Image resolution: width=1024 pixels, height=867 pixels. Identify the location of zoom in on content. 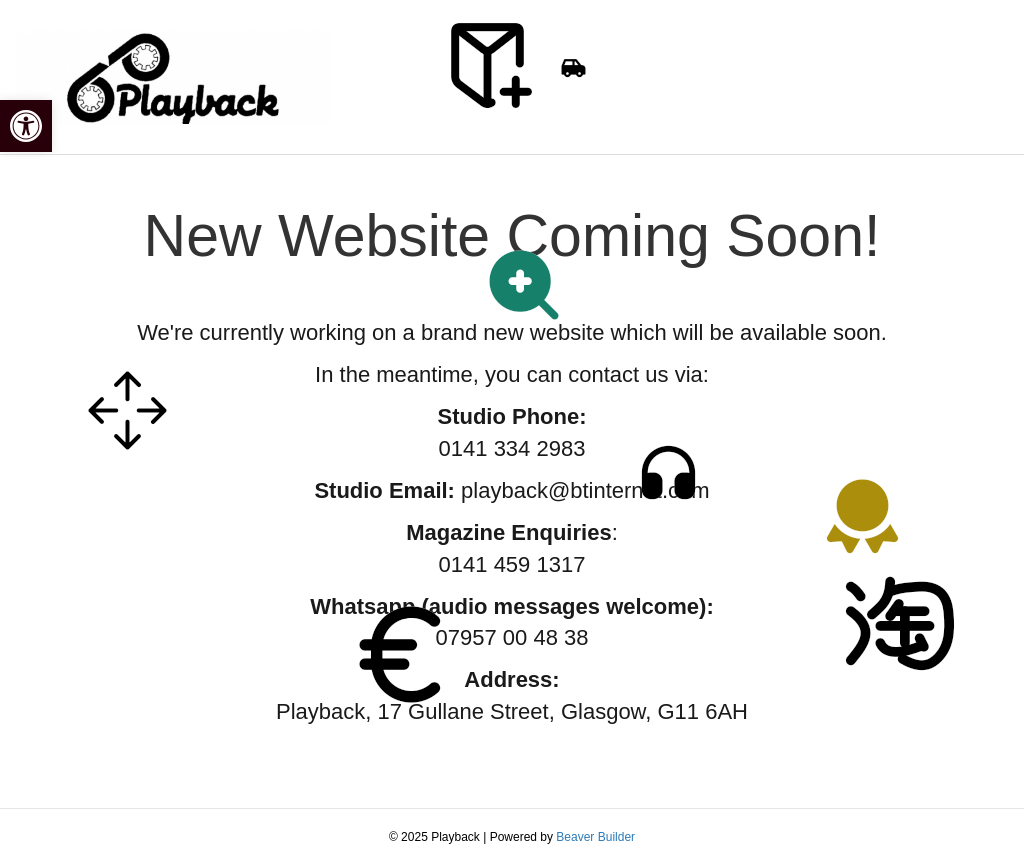
(524, 285).